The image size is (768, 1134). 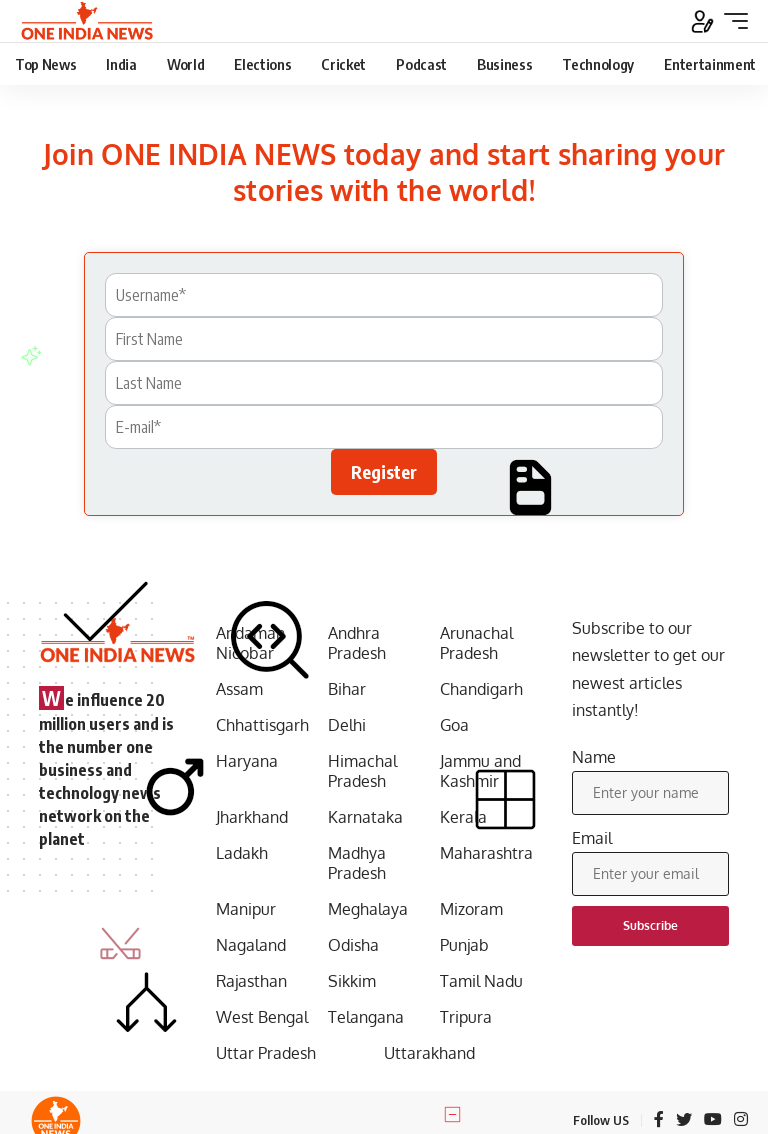 What do you see at coordinates (104, 608) in the screenshot?
I see `confirm or submit an action` at bounding box center [104, 608].